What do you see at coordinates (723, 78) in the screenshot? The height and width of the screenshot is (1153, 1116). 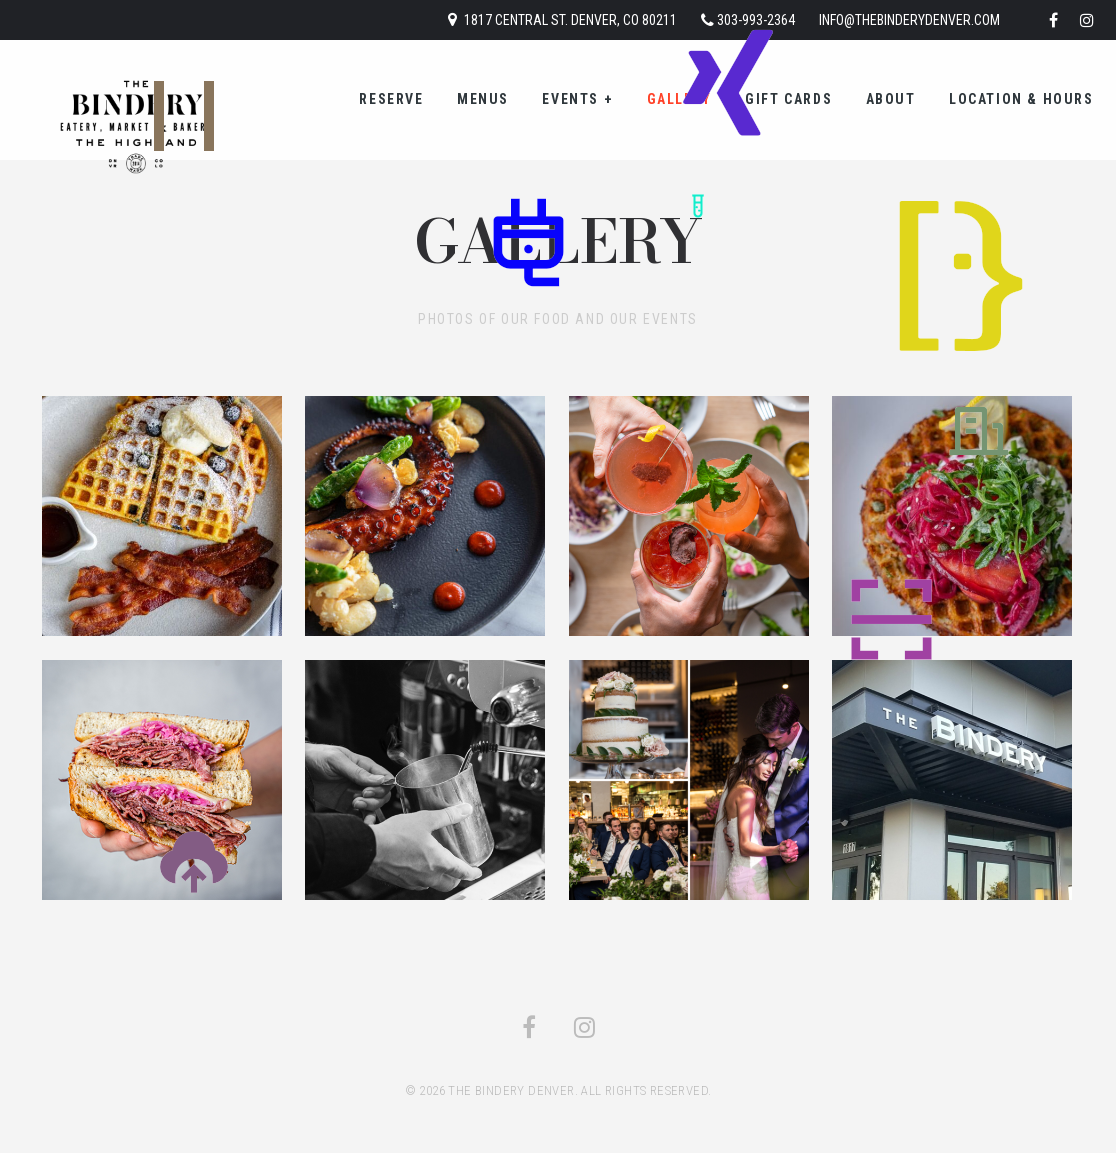 I see `open Xing profile or app` at bounding box center [723, 78].